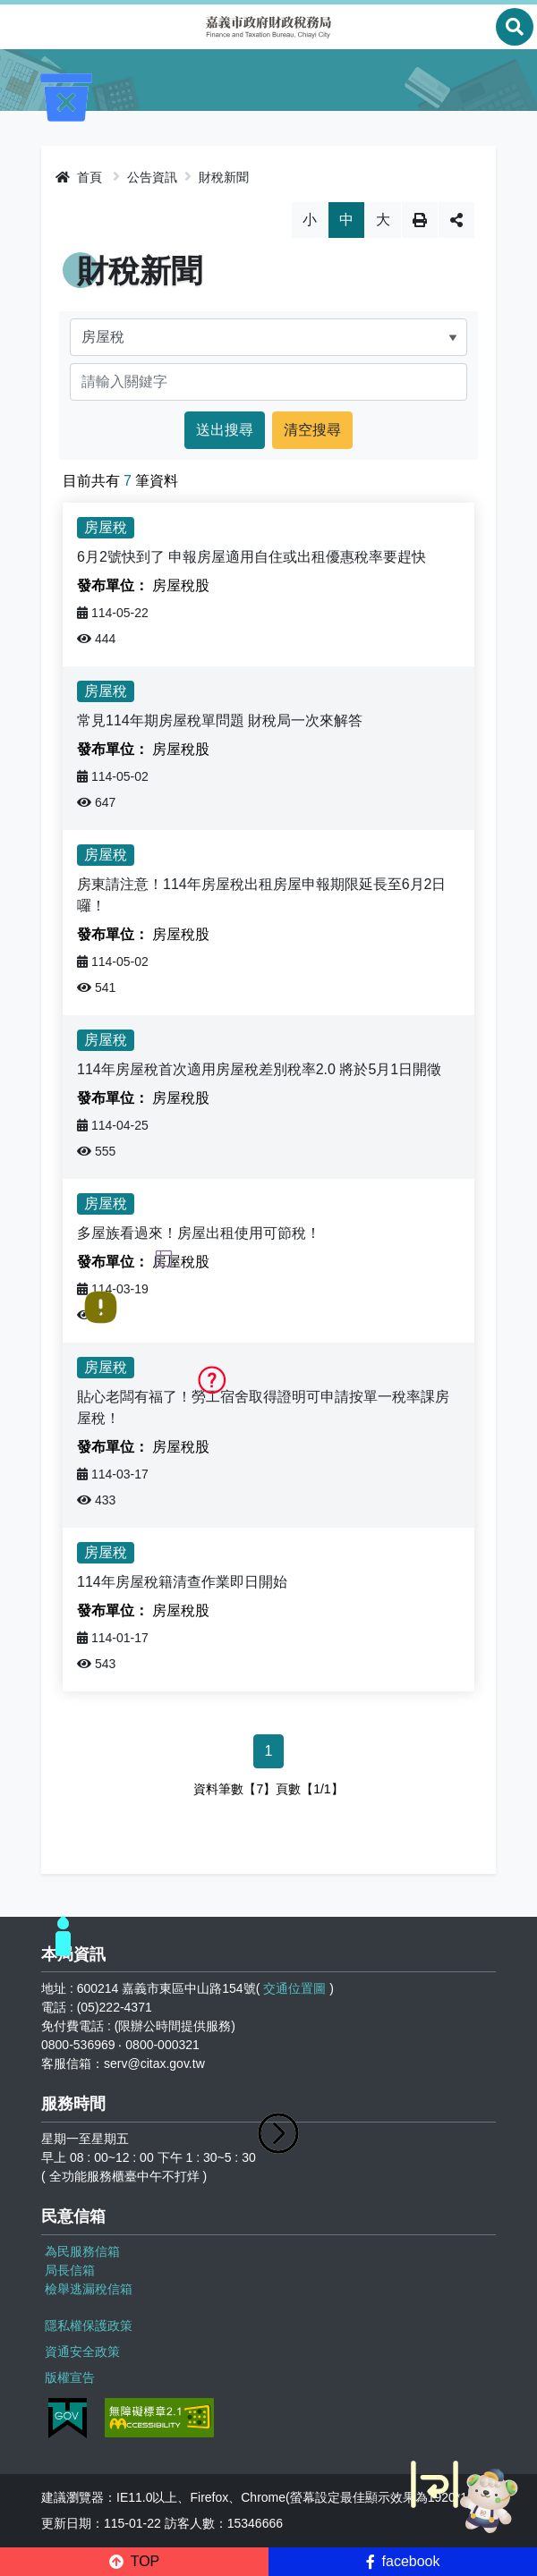  Describe the element at coordinates (164, 1258) in the screenshot. I see `view data in table format` at that location.